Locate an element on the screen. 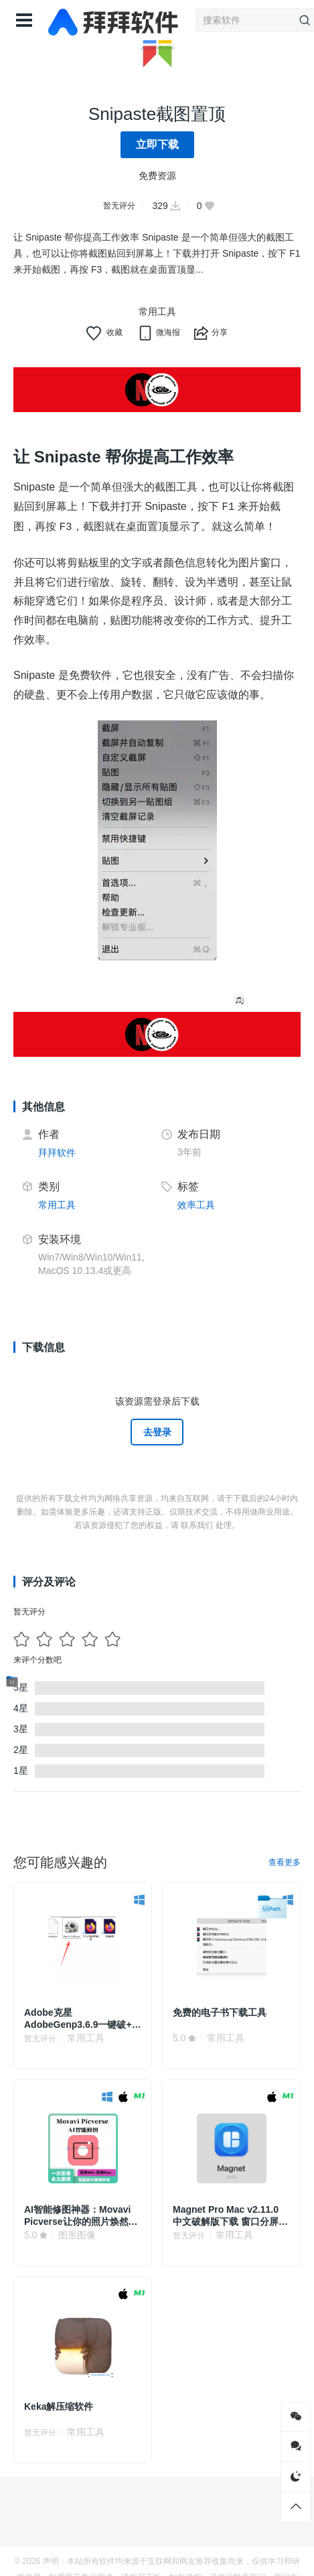  open your videos folder is located at coordinates (12, 1681).